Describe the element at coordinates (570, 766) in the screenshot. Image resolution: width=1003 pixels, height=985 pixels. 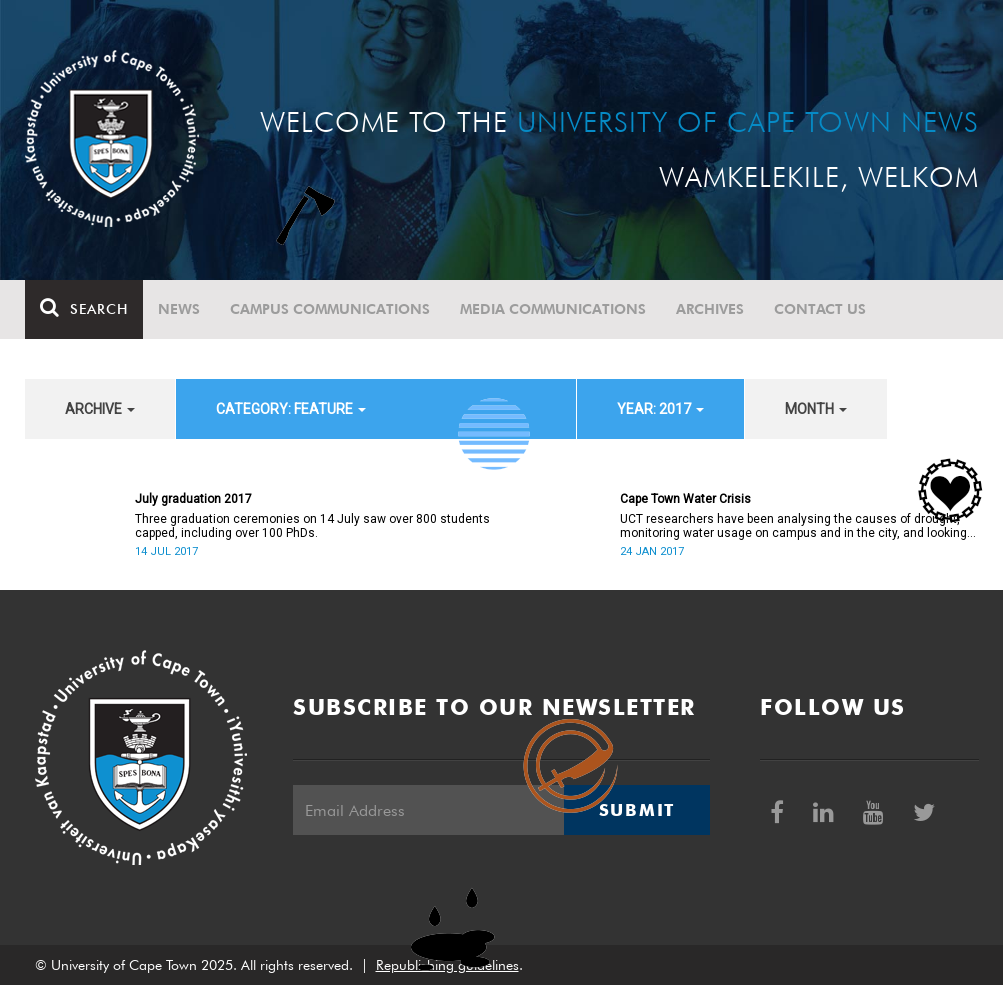
I see `activate spin attack or special sword ability` at that location.